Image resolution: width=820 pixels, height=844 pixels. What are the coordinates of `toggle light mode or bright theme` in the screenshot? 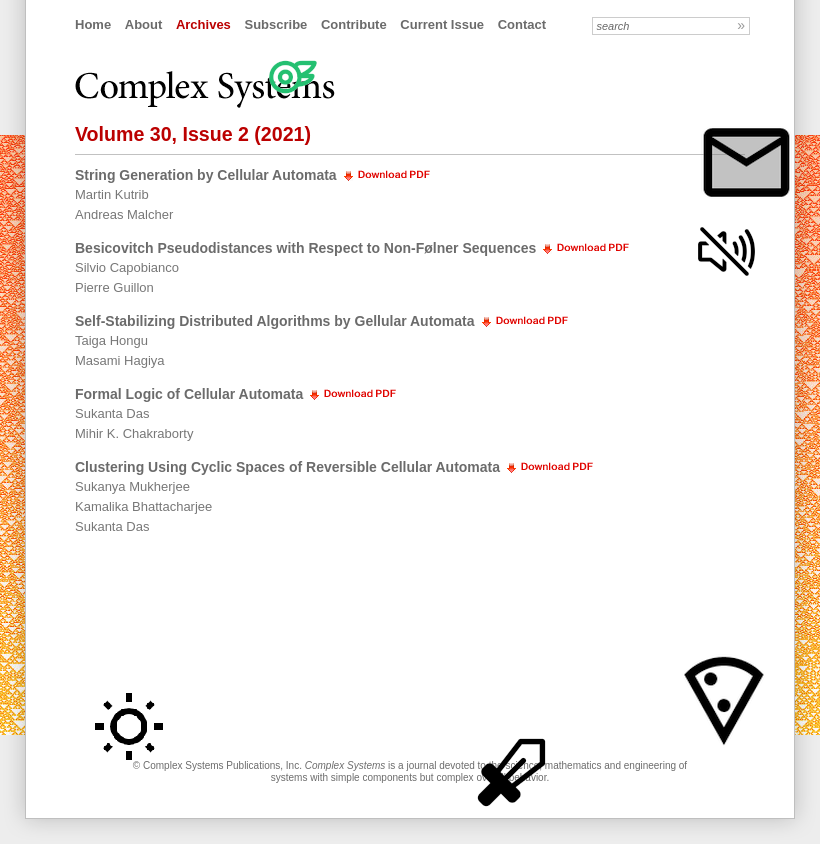 It's located at (129, 728).